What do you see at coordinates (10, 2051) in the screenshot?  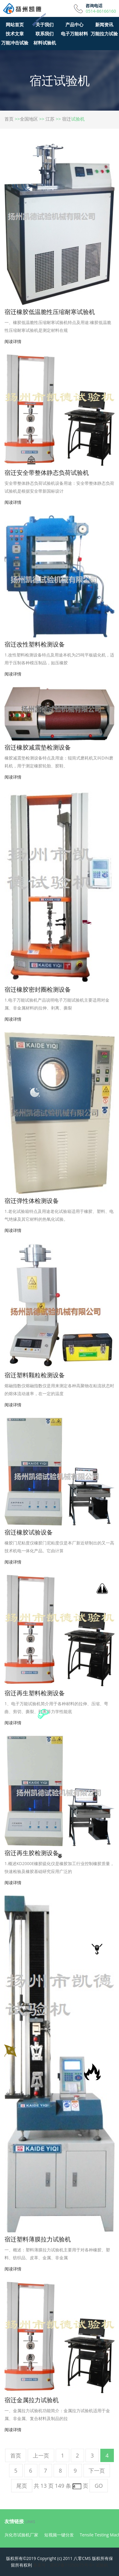 I see `indicates manta ray or marine life content` at bounding box center [10, 2051].